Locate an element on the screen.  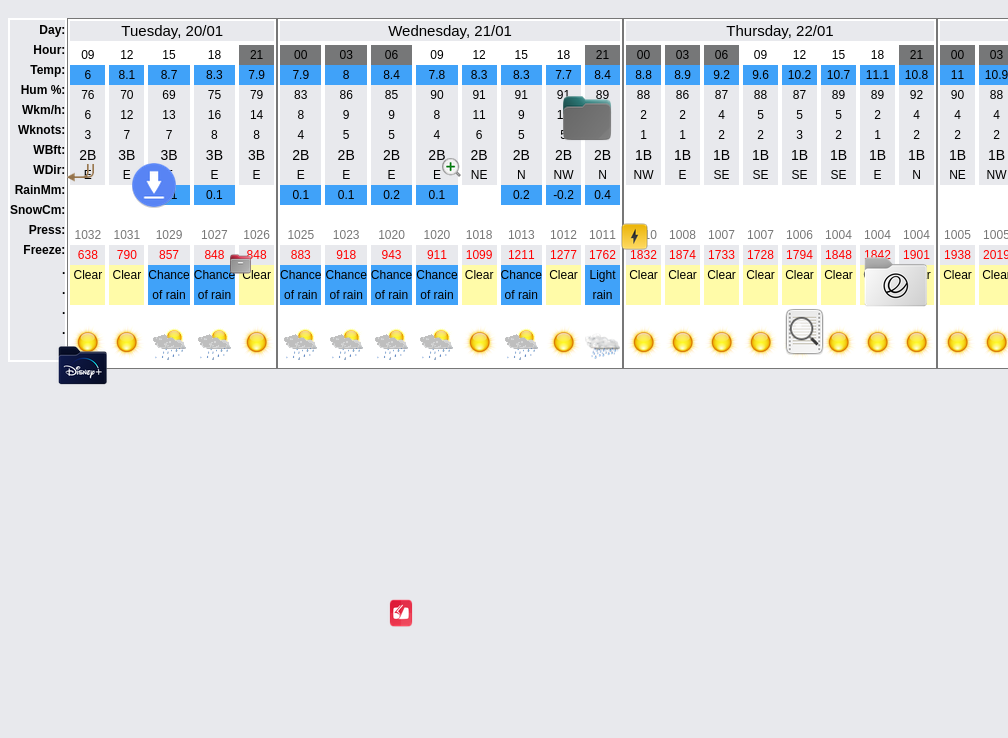
open folder to view contents is located at coordinates (587, 118).